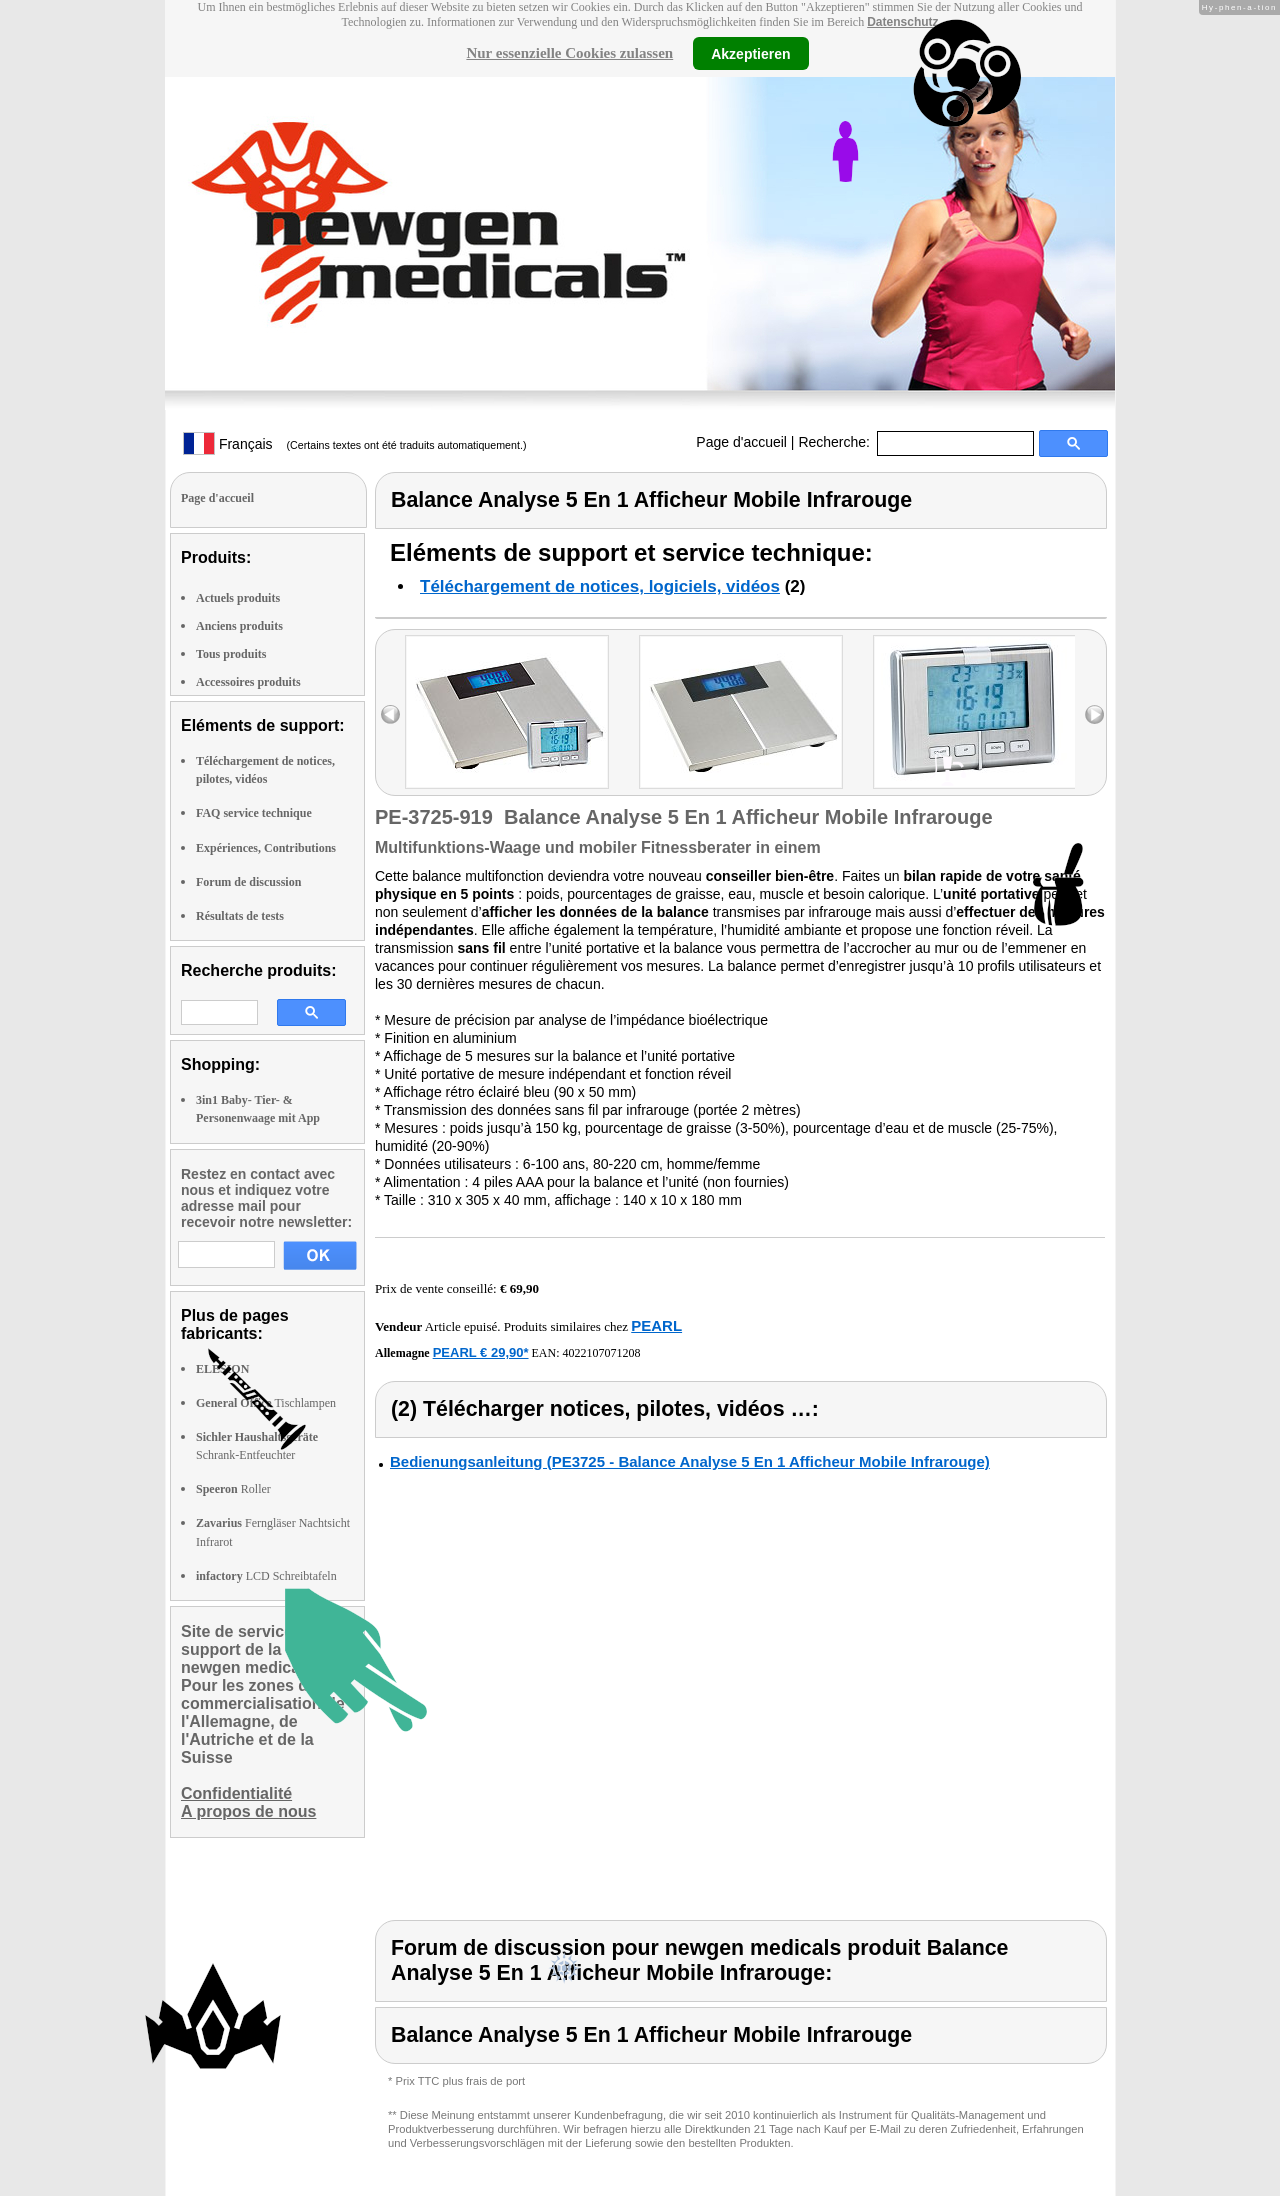 Image resolution: width=1280 pixels, height=2196 pixels. What do you see at coordinates (356, 1660) in the screenshot?
I see `indicates hoping for luck or a positive outcome` at bounding box center [356, 1660].